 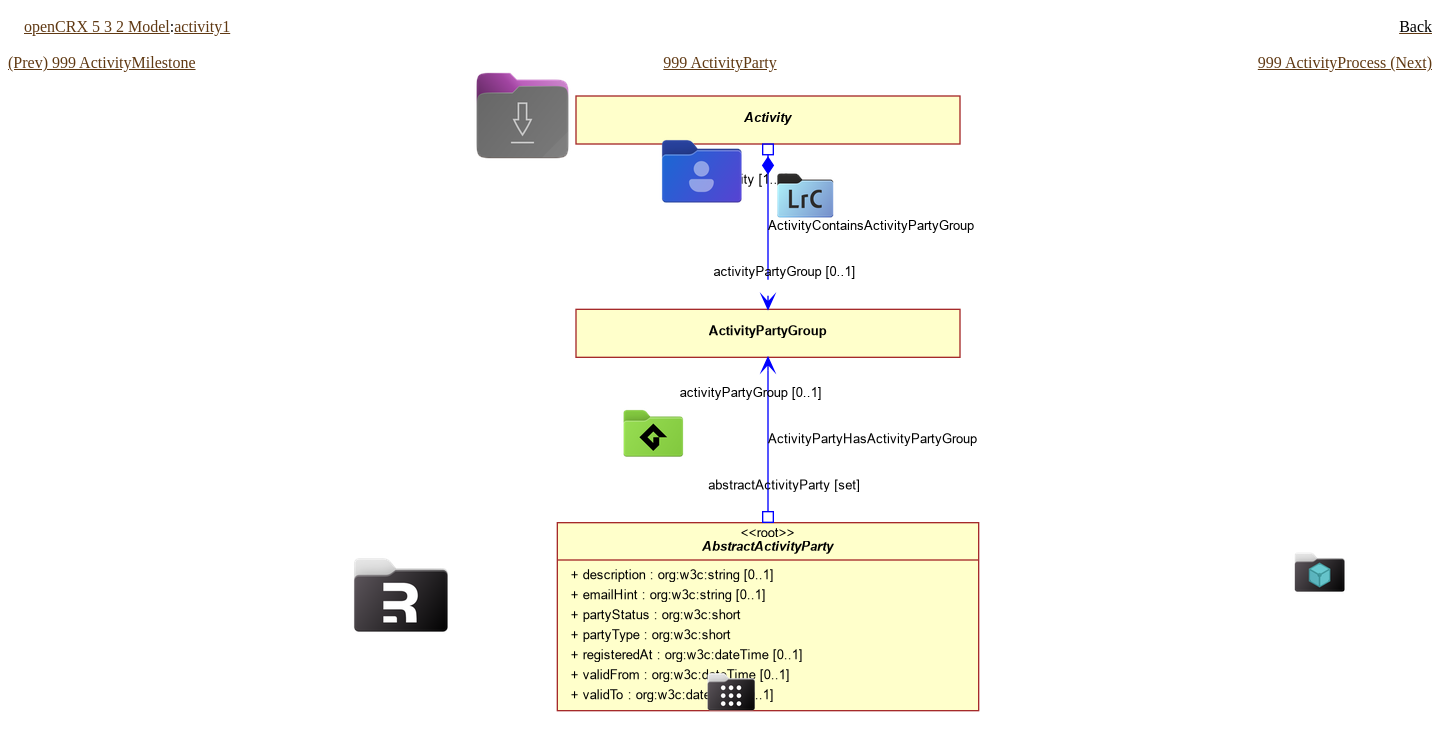 What do you see at coordinates (805, 197) in the screenshot?
I see `open folder containing adobe lightroom classic files` at bounding box center [805, 197].